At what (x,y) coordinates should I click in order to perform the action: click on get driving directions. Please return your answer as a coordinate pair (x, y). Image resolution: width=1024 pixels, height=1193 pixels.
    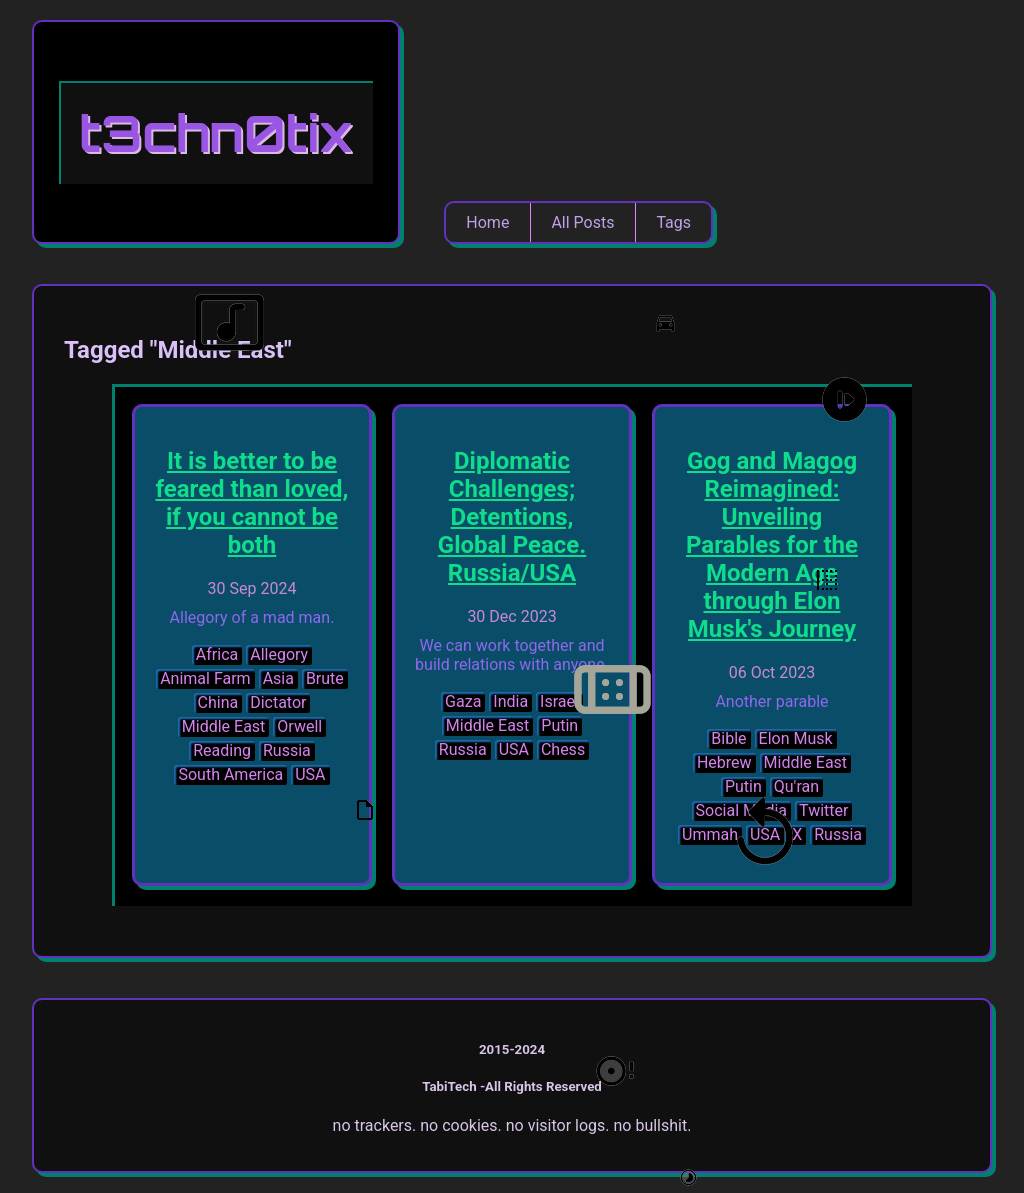
    Looking at the image, I should click on (665, 322).